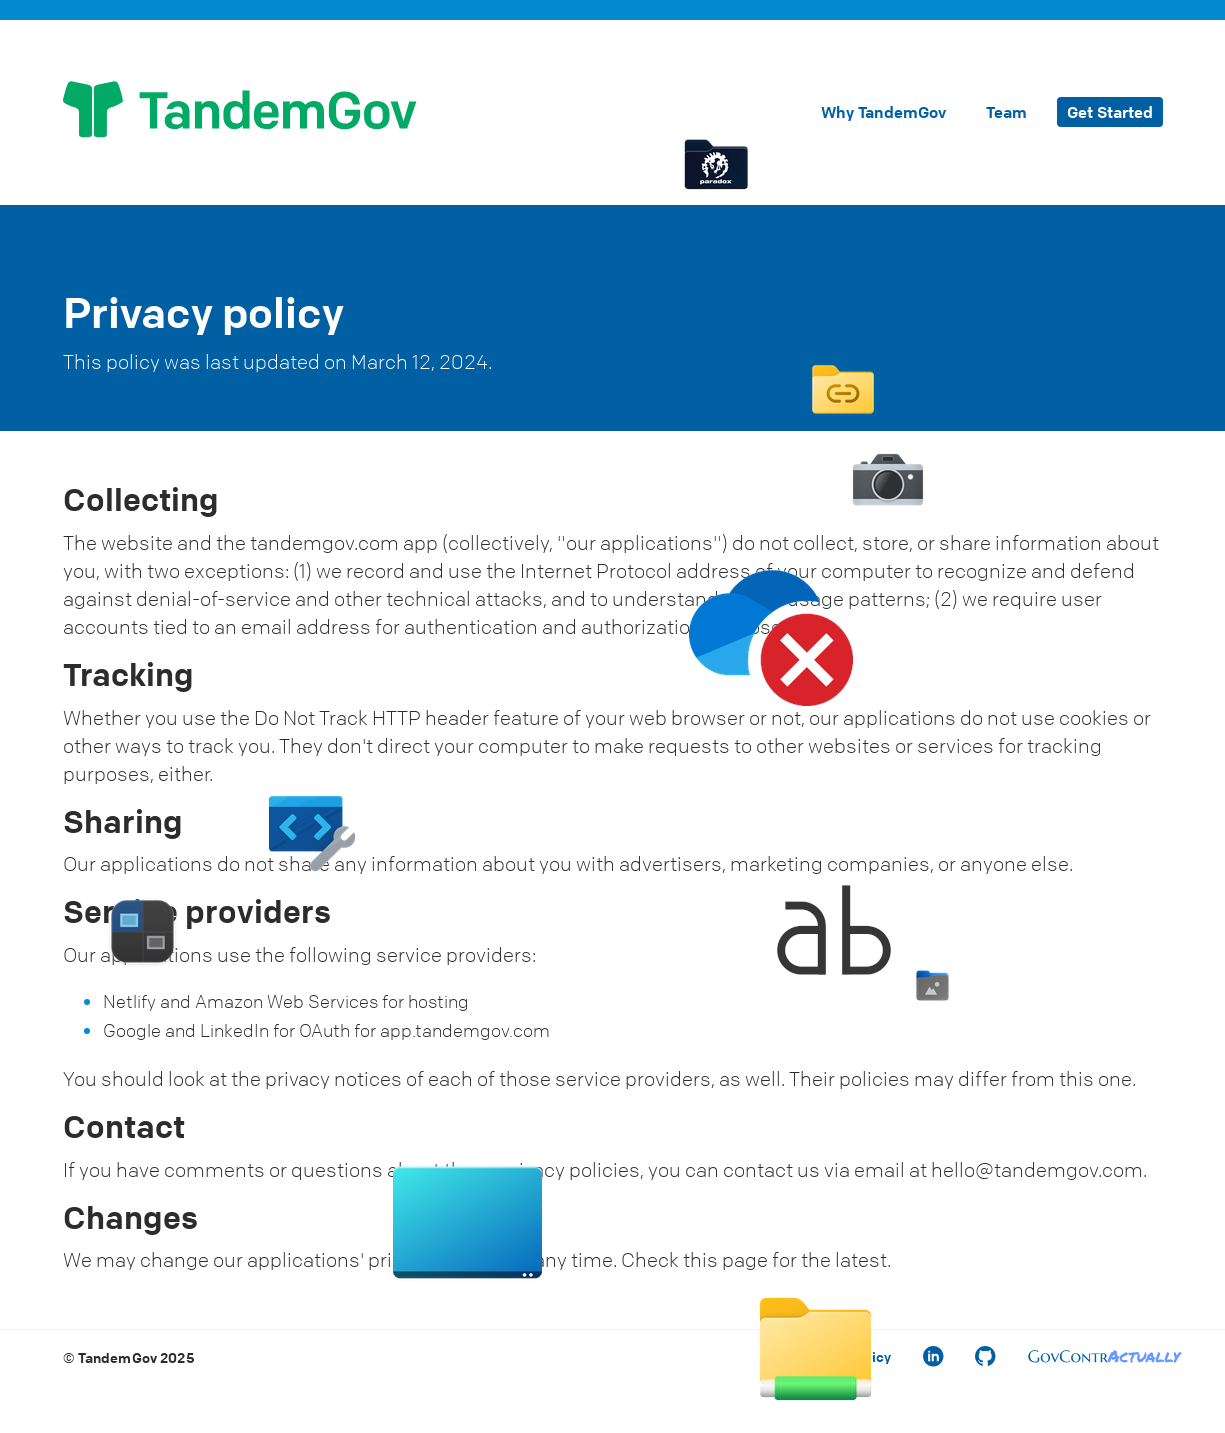  What do you see at coordinates (815, 1344) in the screenshot?
I see `access shared network folder` at bounding box center [815, 1344].